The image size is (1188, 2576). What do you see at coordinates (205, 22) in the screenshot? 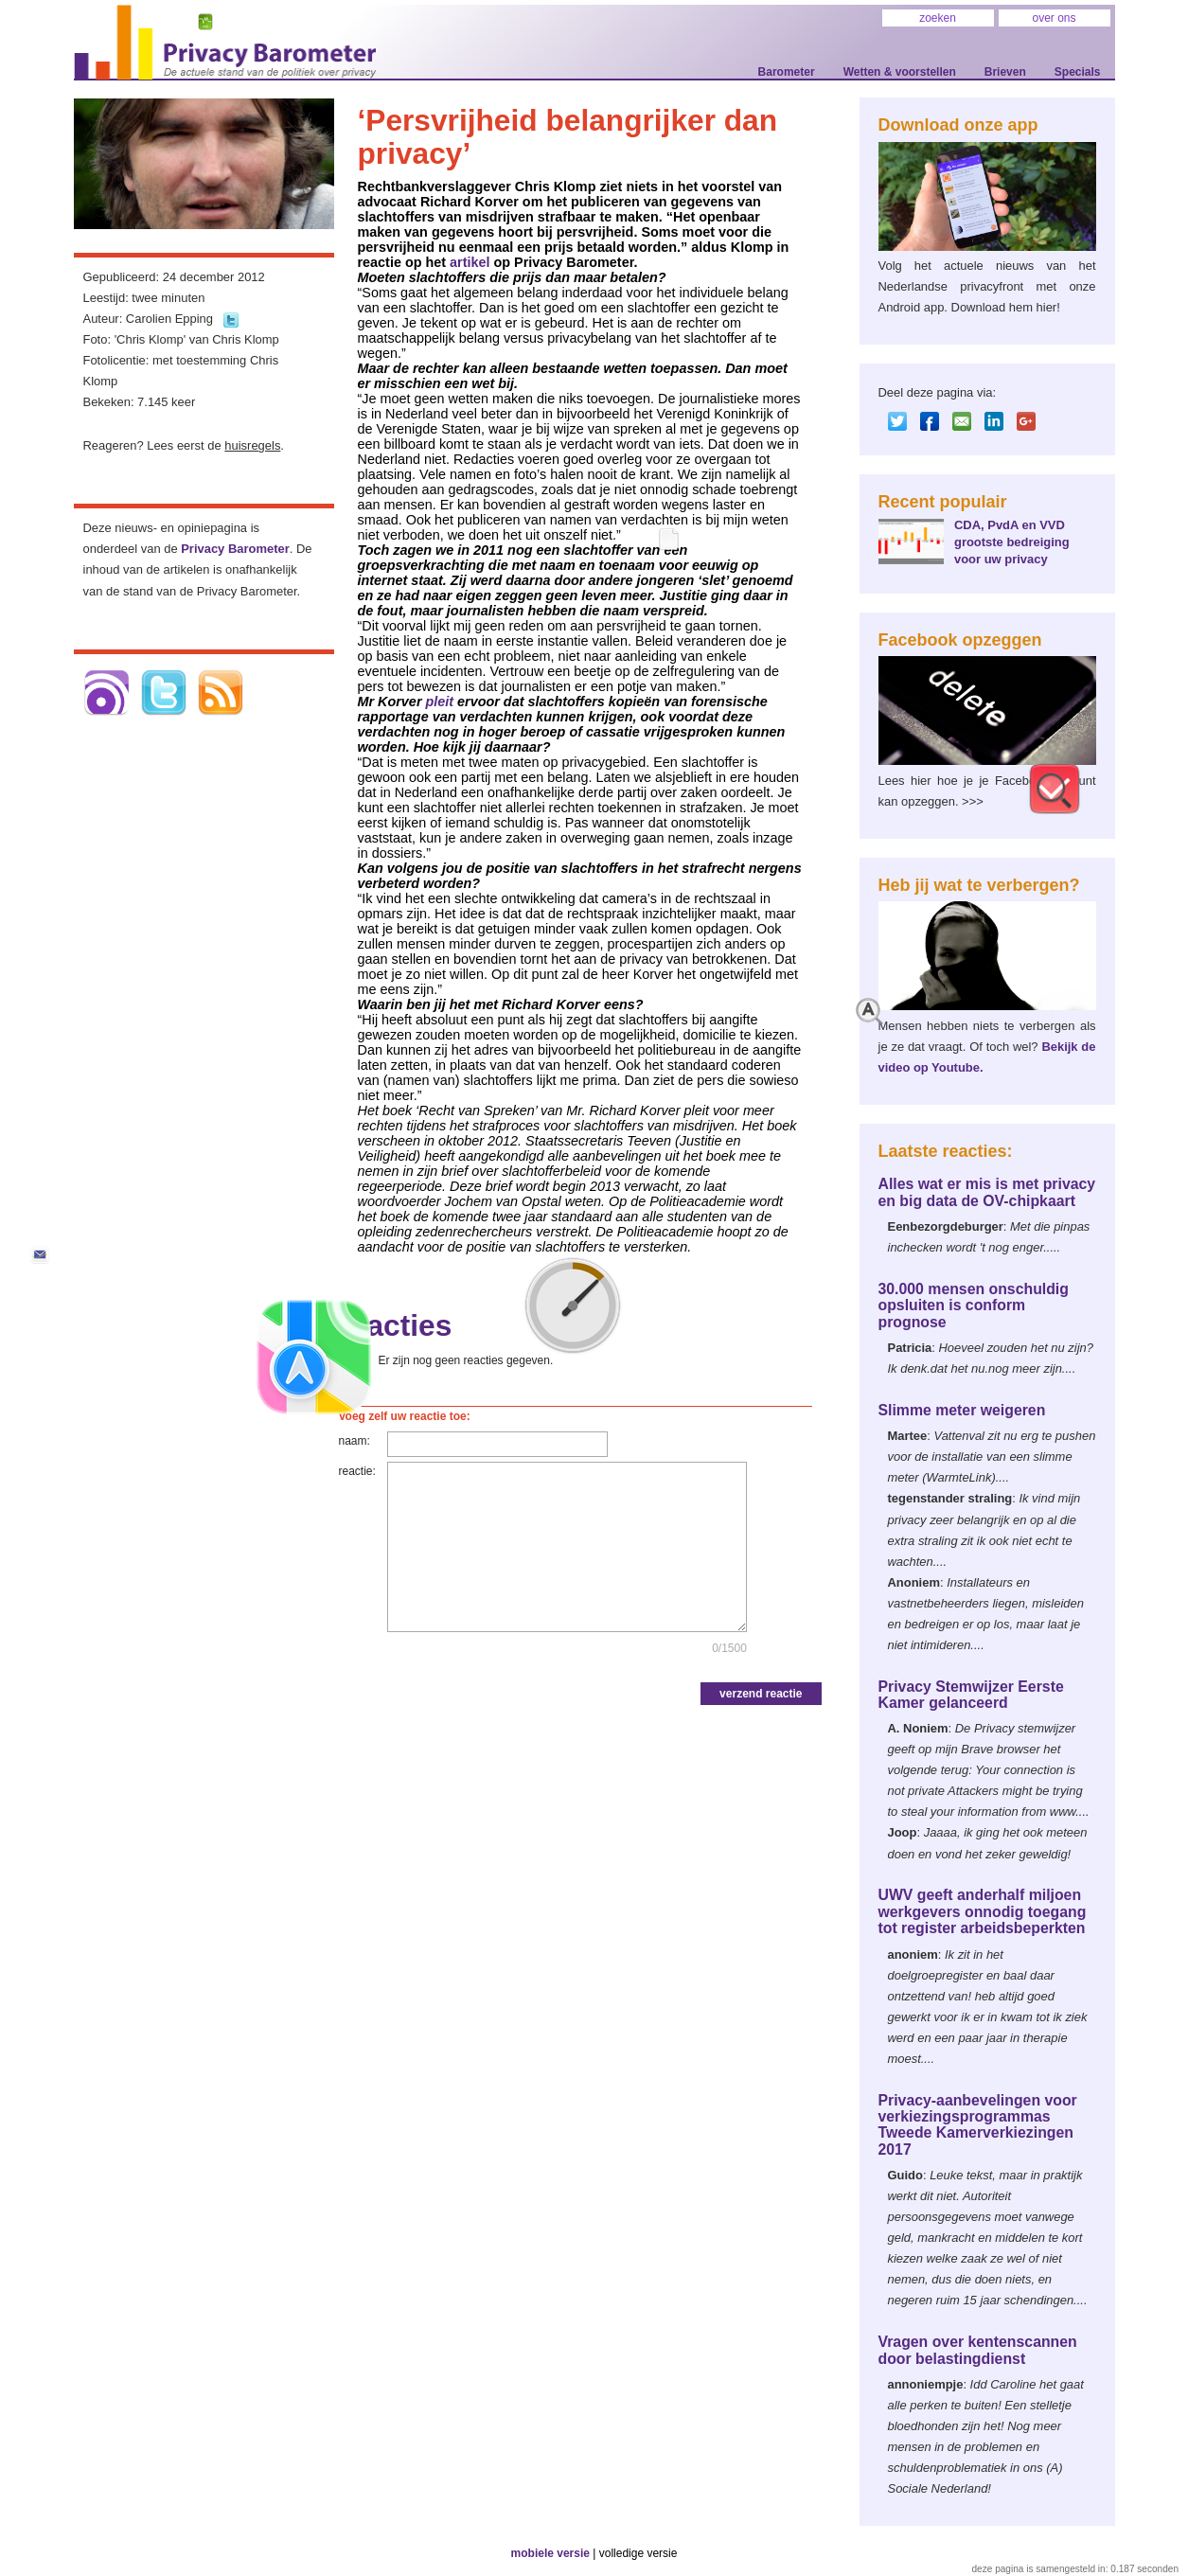
I see `virtualbox extension pack file` at bounding box center [205, 22].